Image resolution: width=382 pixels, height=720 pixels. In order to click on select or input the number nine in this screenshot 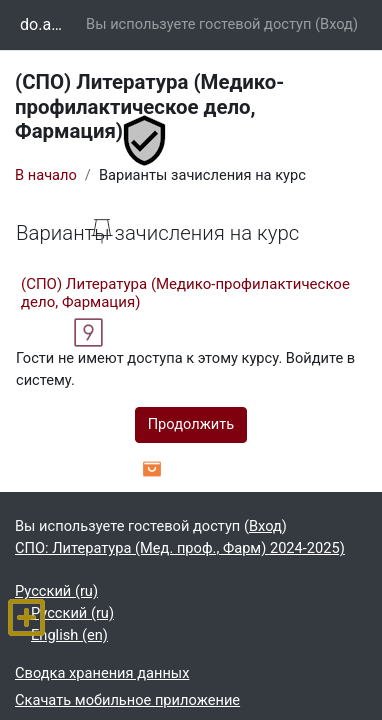, I will do `click(88, 332)`.